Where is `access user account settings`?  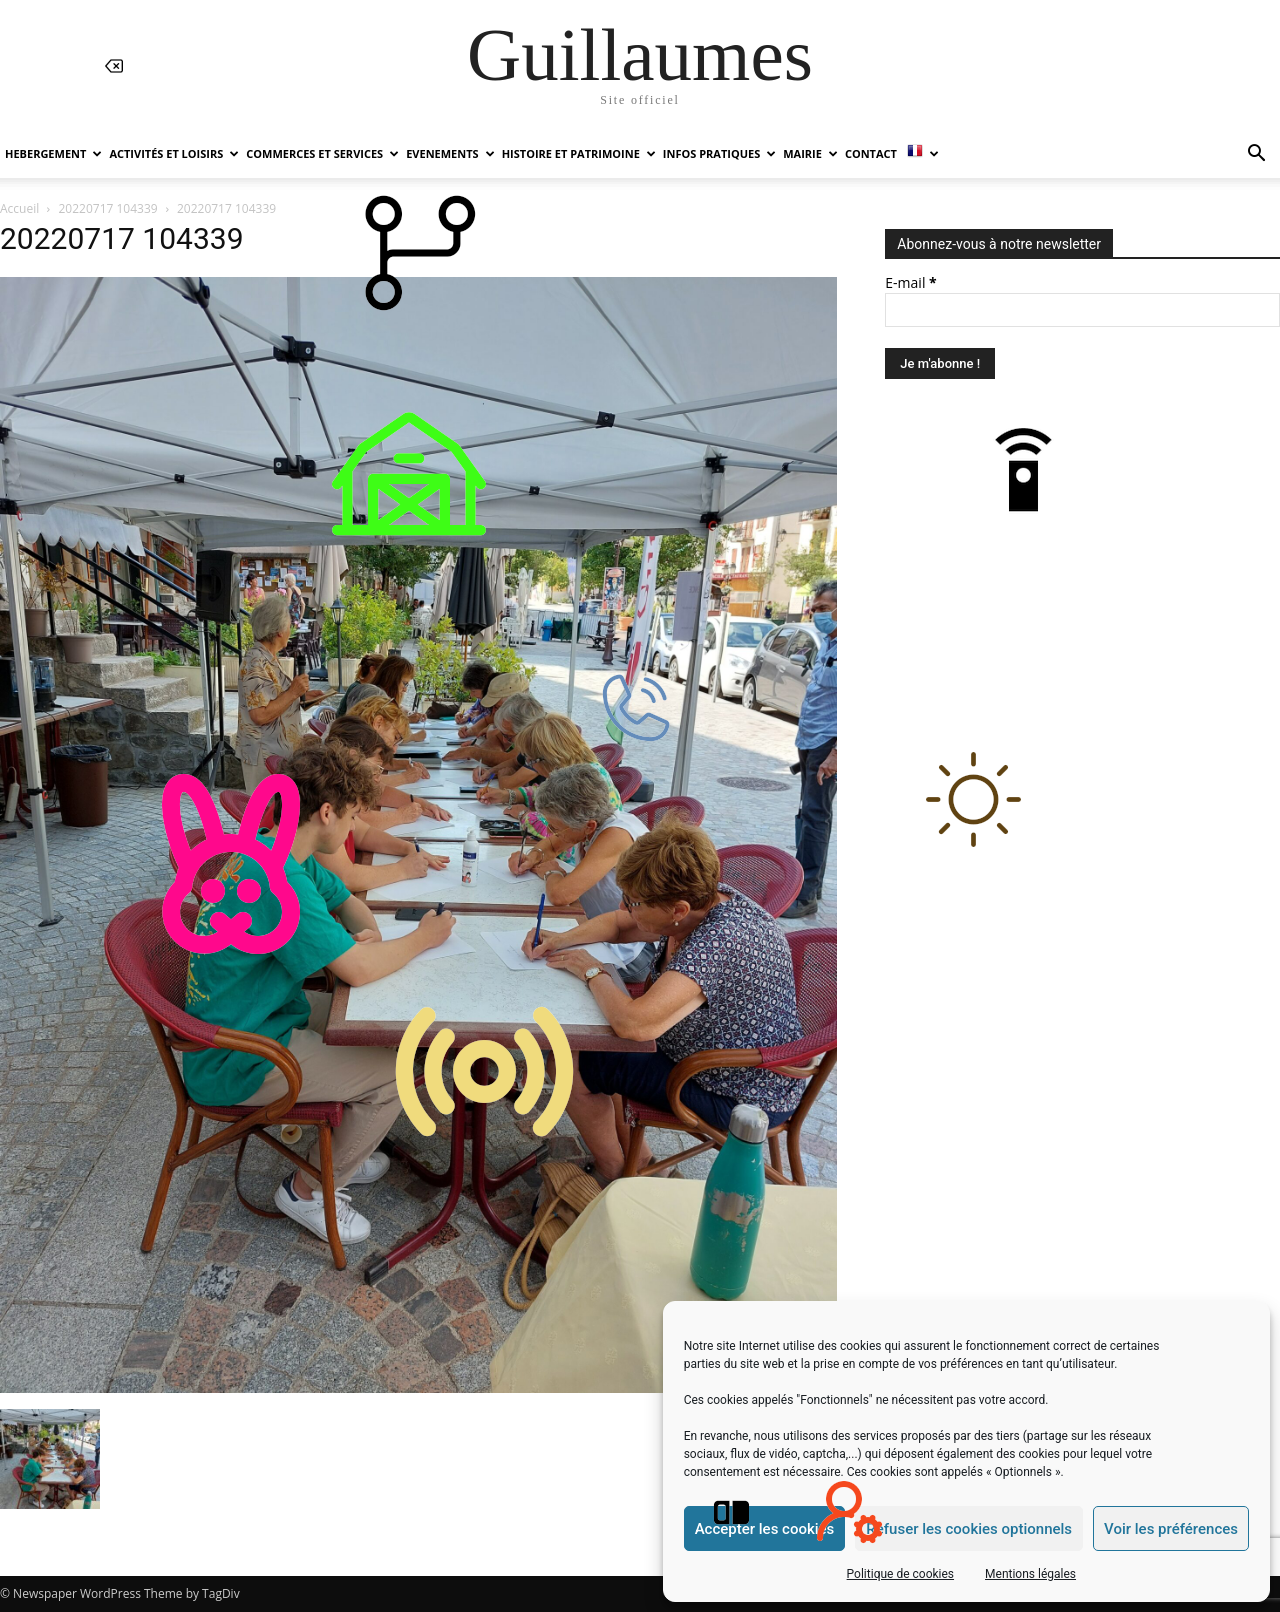
access user account settings is located at coordinates (850, 1511).